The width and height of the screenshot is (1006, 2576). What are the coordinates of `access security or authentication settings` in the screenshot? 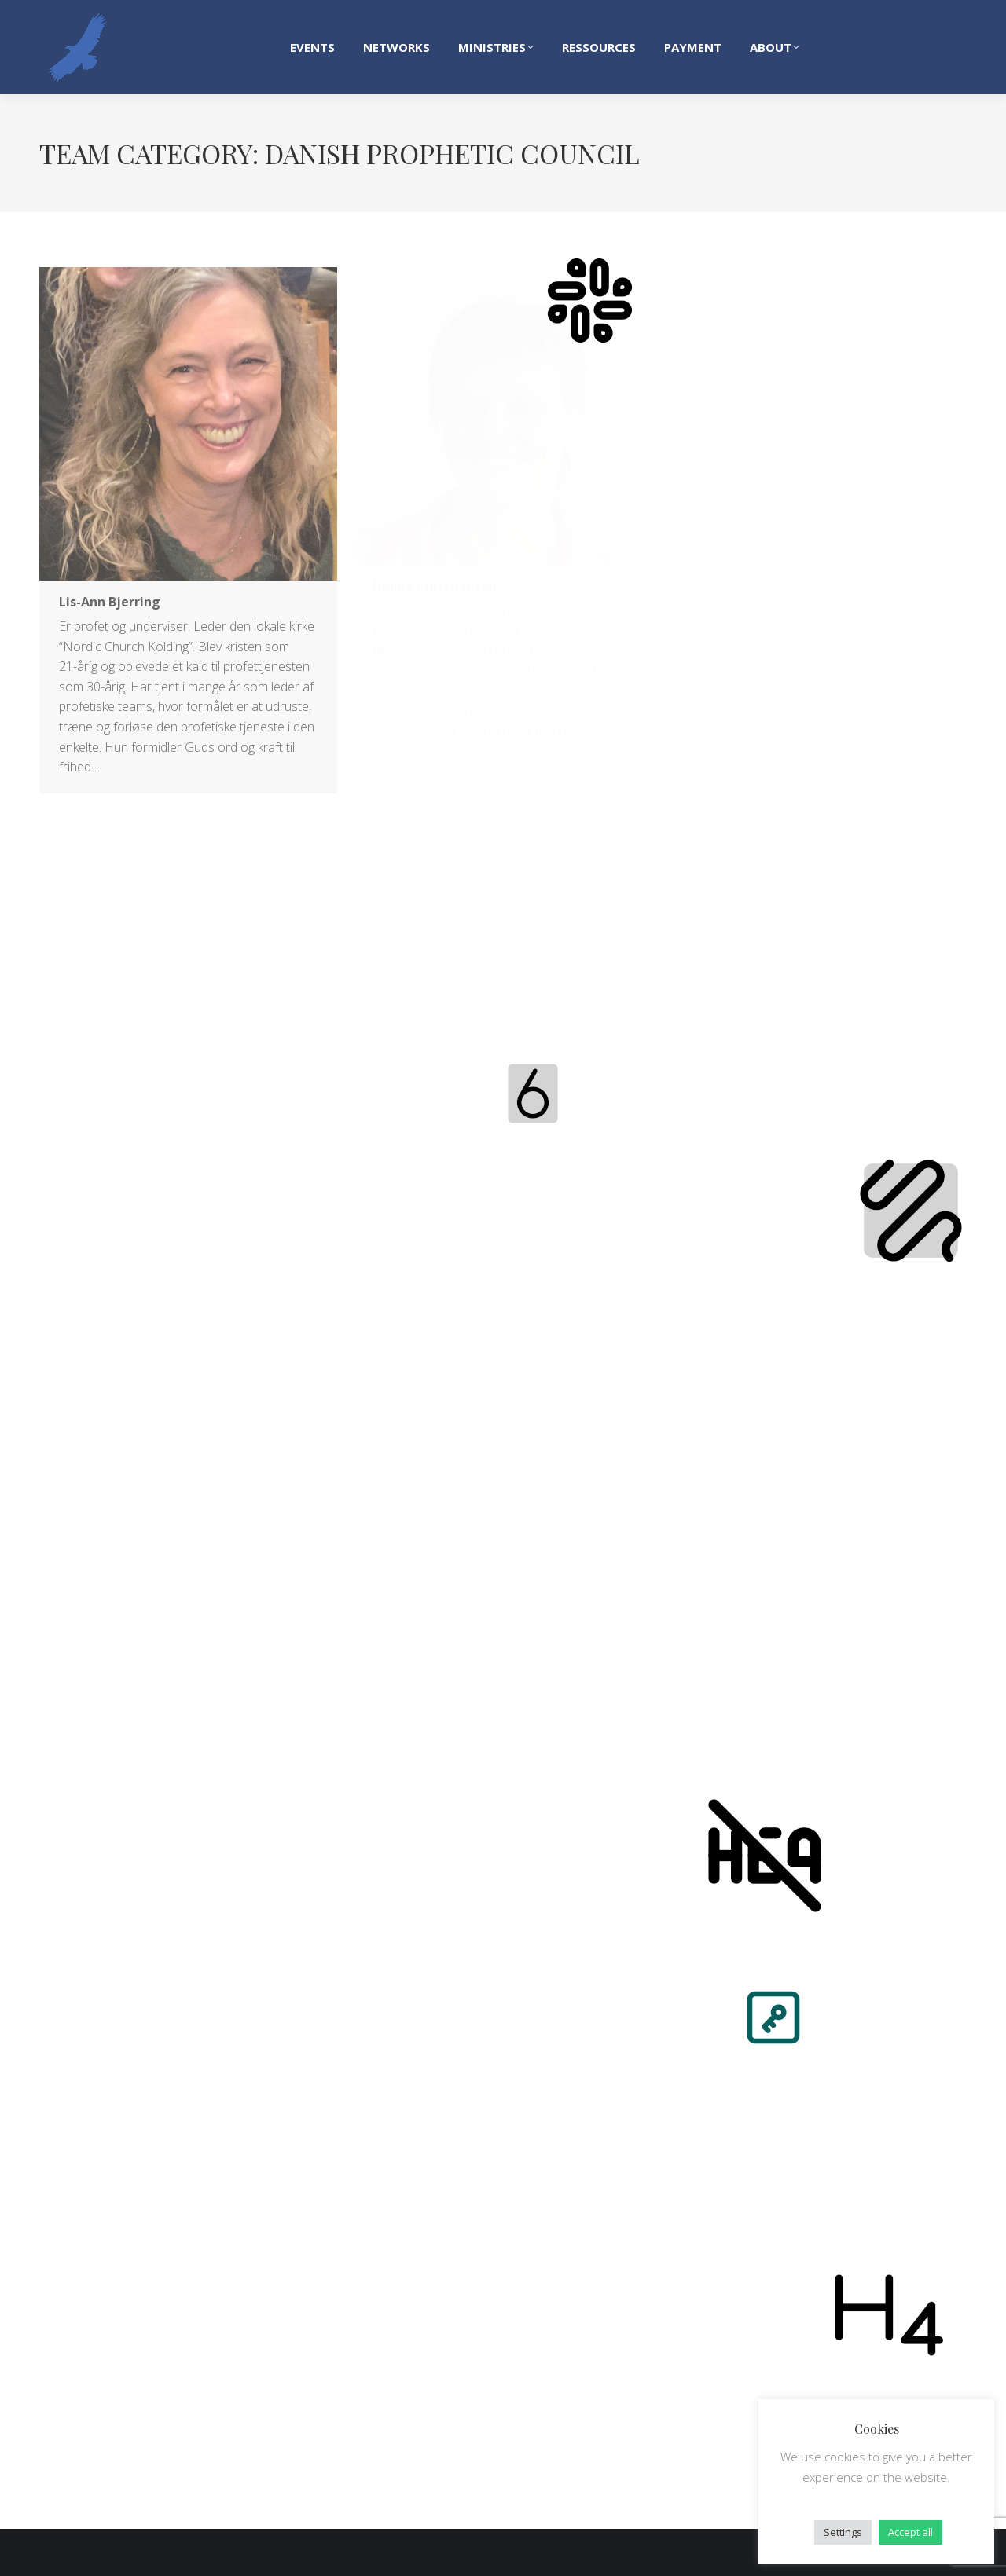 It's located at (773, 2017).